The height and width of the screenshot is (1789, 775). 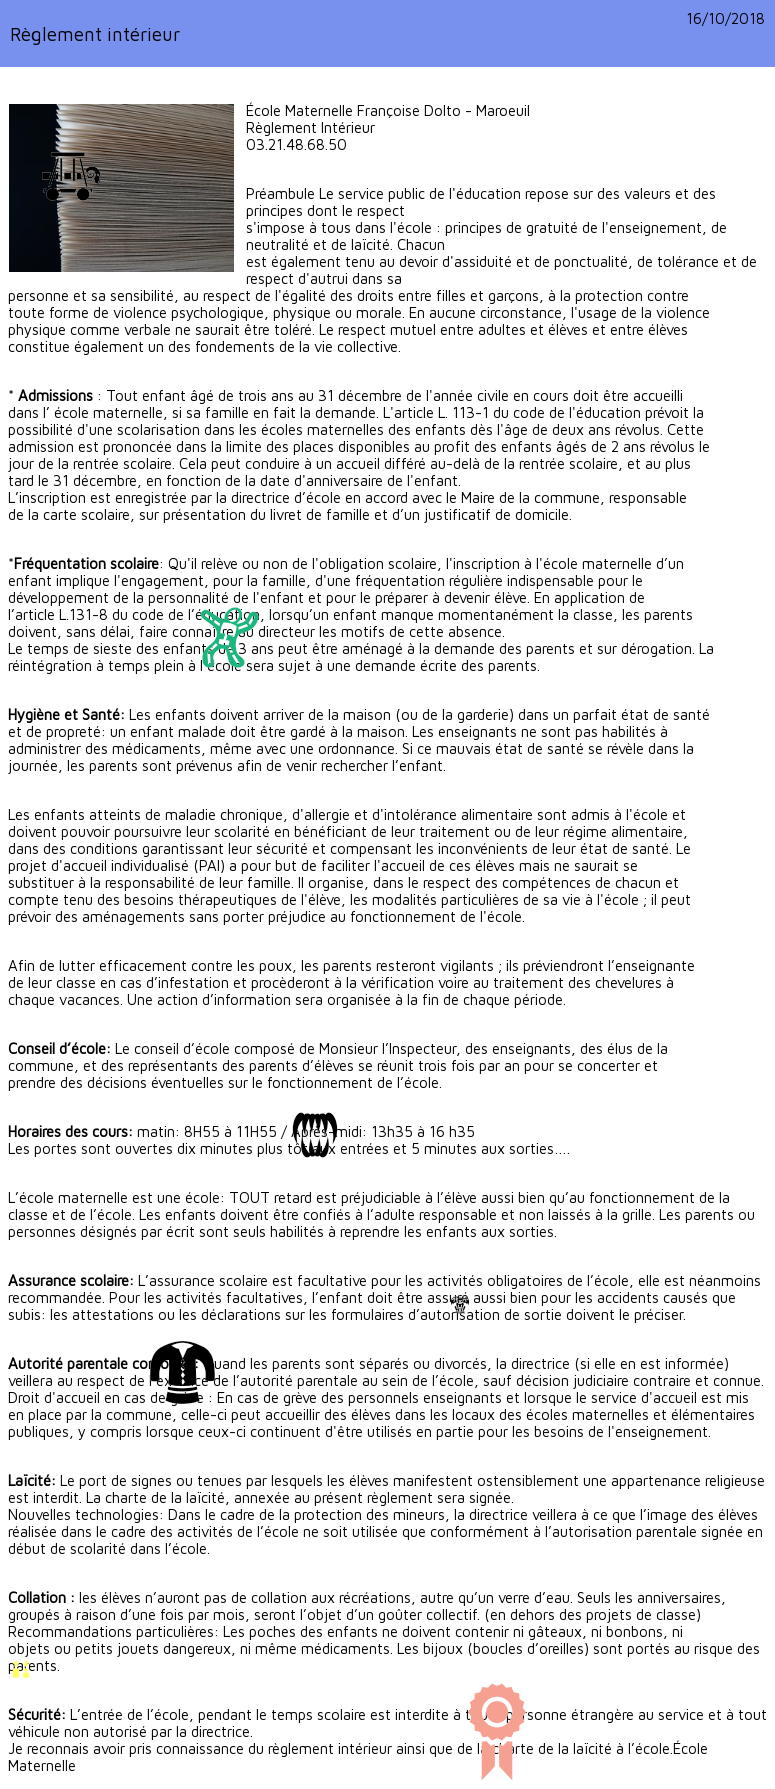 I want to click on view your achievements or awards, so click(x=497, y=1732).